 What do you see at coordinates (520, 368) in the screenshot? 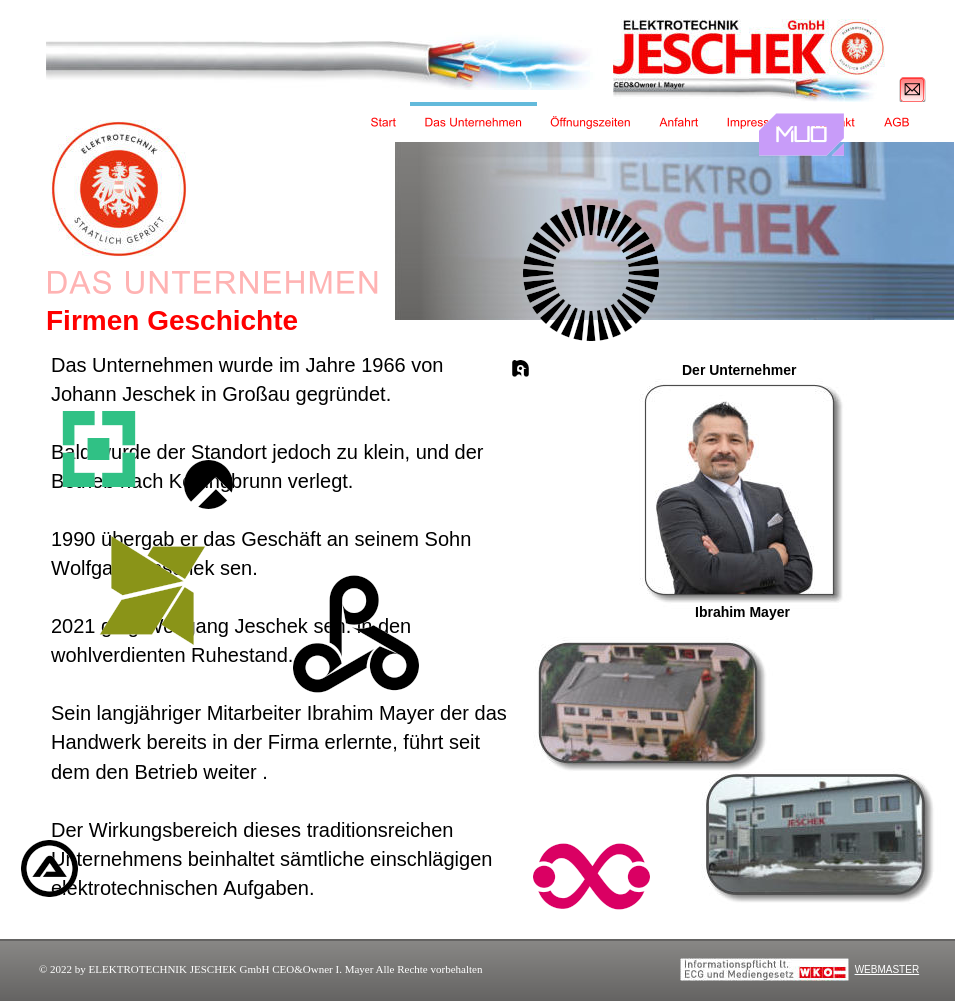
I see `nobara linux distribution logo` at bounding box center [520, 368].